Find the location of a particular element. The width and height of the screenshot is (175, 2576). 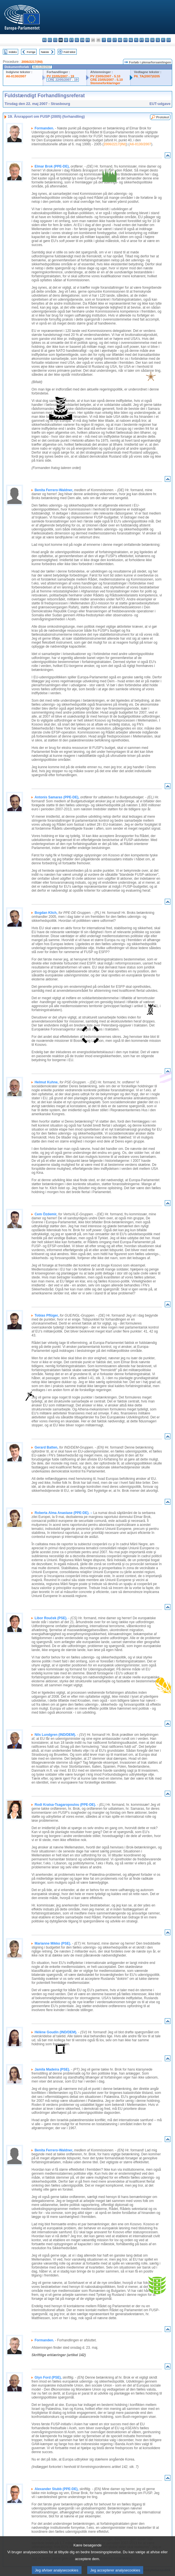

activate tornado stomp attack is located at coordinates (61, 408).